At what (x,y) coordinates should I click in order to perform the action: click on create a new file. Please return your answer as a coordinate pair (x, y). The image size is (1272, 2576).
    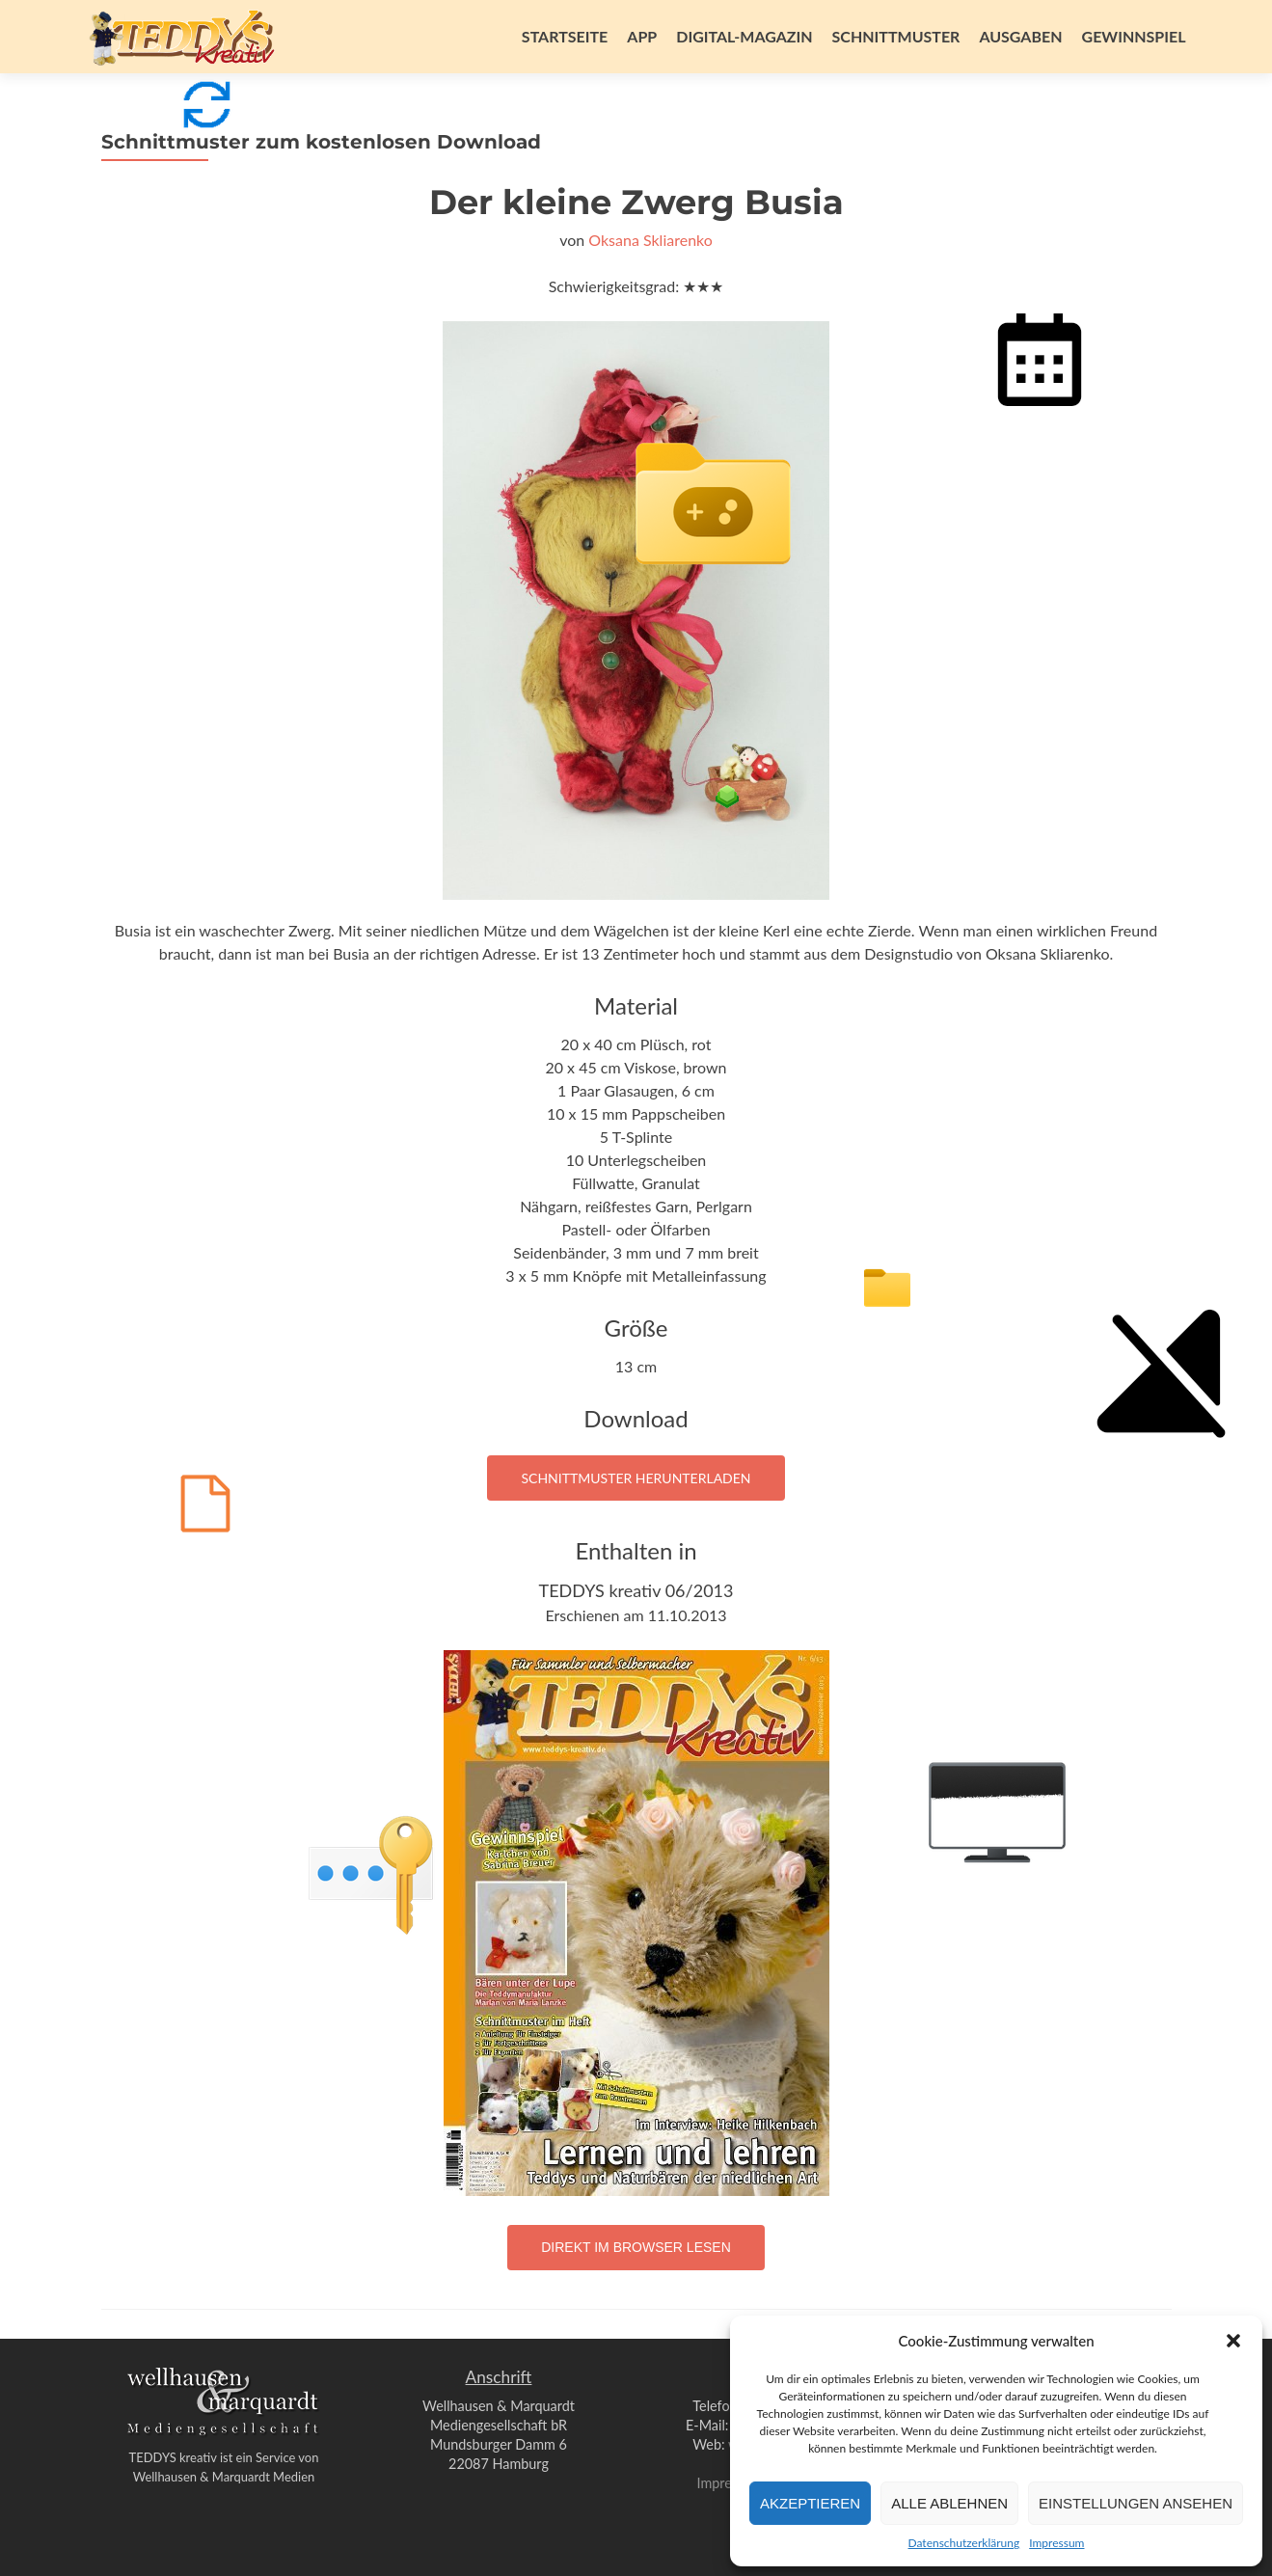
    Looking at the image, I should click on (205, 1504).